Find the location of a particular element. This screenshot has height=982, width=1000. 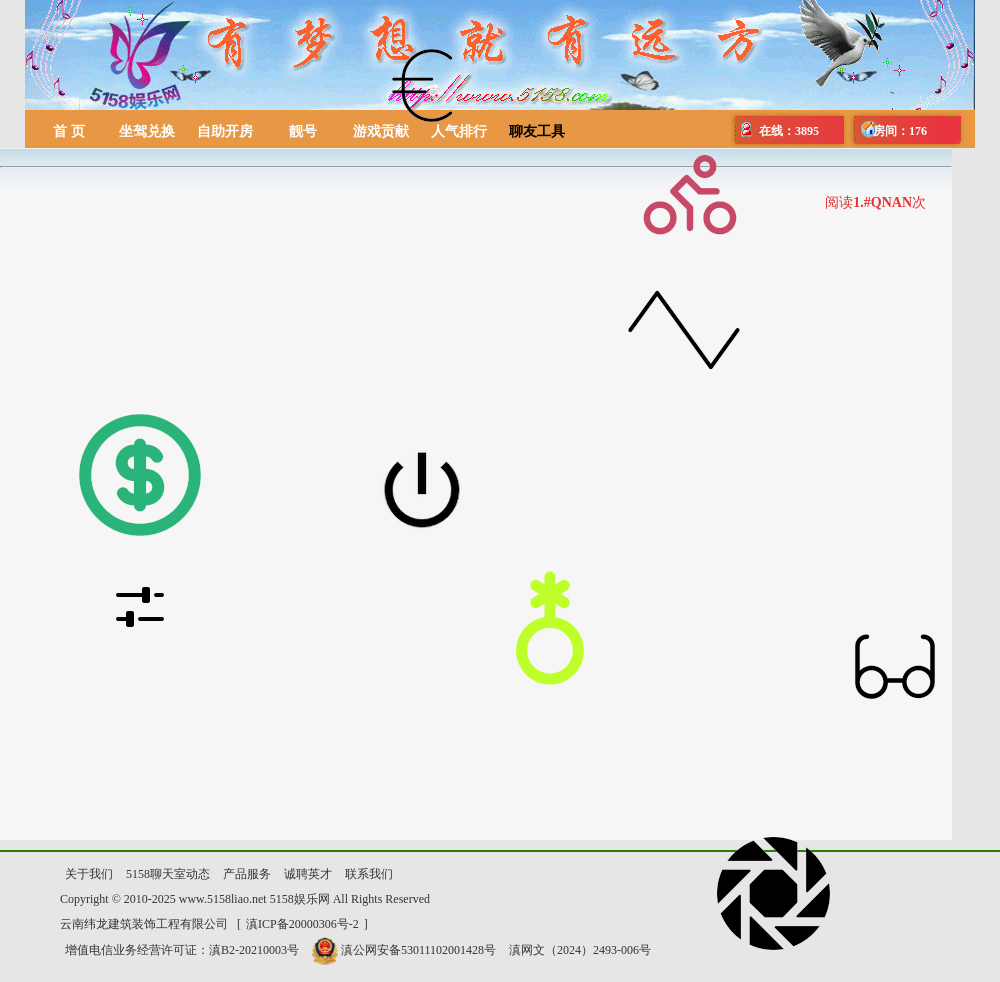

select genderqueer as gender identity is located at coordinates (550, 628).